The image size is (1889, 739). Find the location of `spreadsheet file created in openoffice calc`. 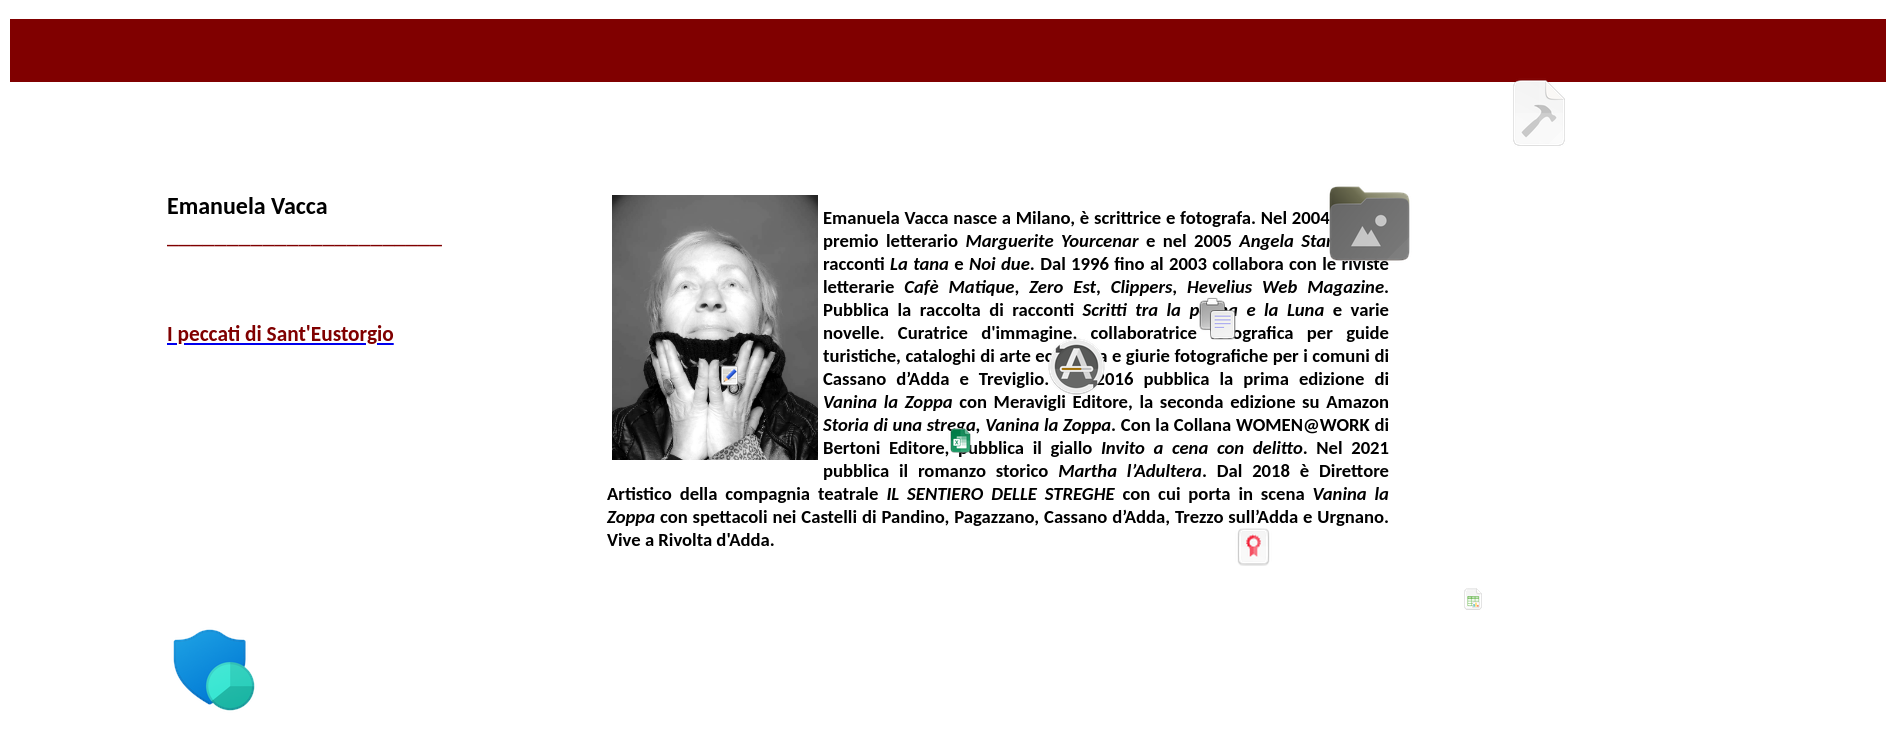

spreadsheet file created in openoffice calc is located at coordinates (1473, 599).